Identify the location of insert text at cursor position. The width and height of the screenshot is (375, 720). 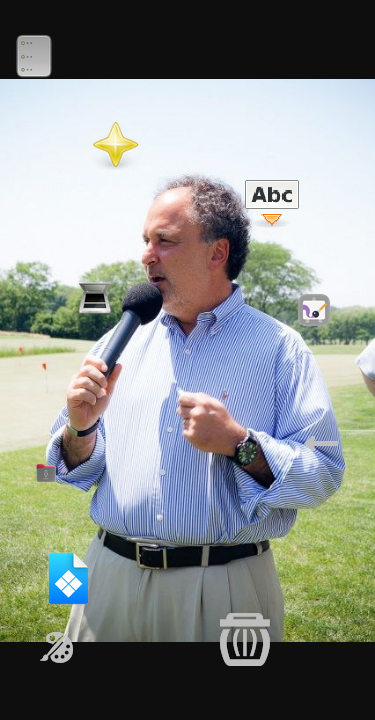
(272, 201).